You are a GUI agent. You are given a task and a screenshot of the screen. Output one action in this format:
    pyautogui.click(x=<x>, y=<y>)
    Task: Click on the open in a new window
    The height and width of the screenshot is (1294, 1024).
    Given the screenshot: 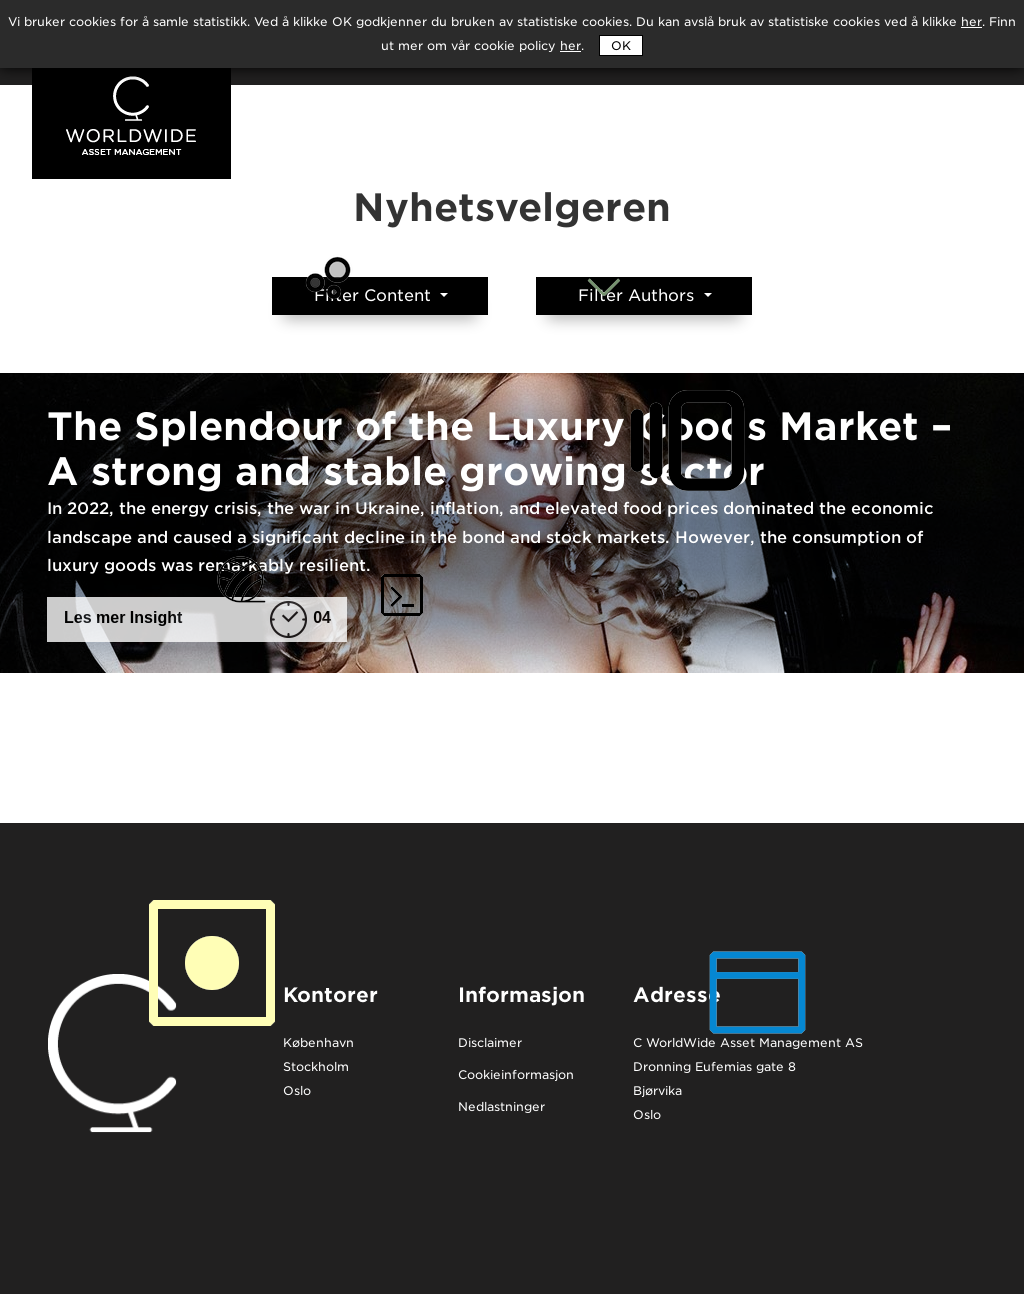 What is the action you would take?
    pyautogui.click(x=757, y=992)
    